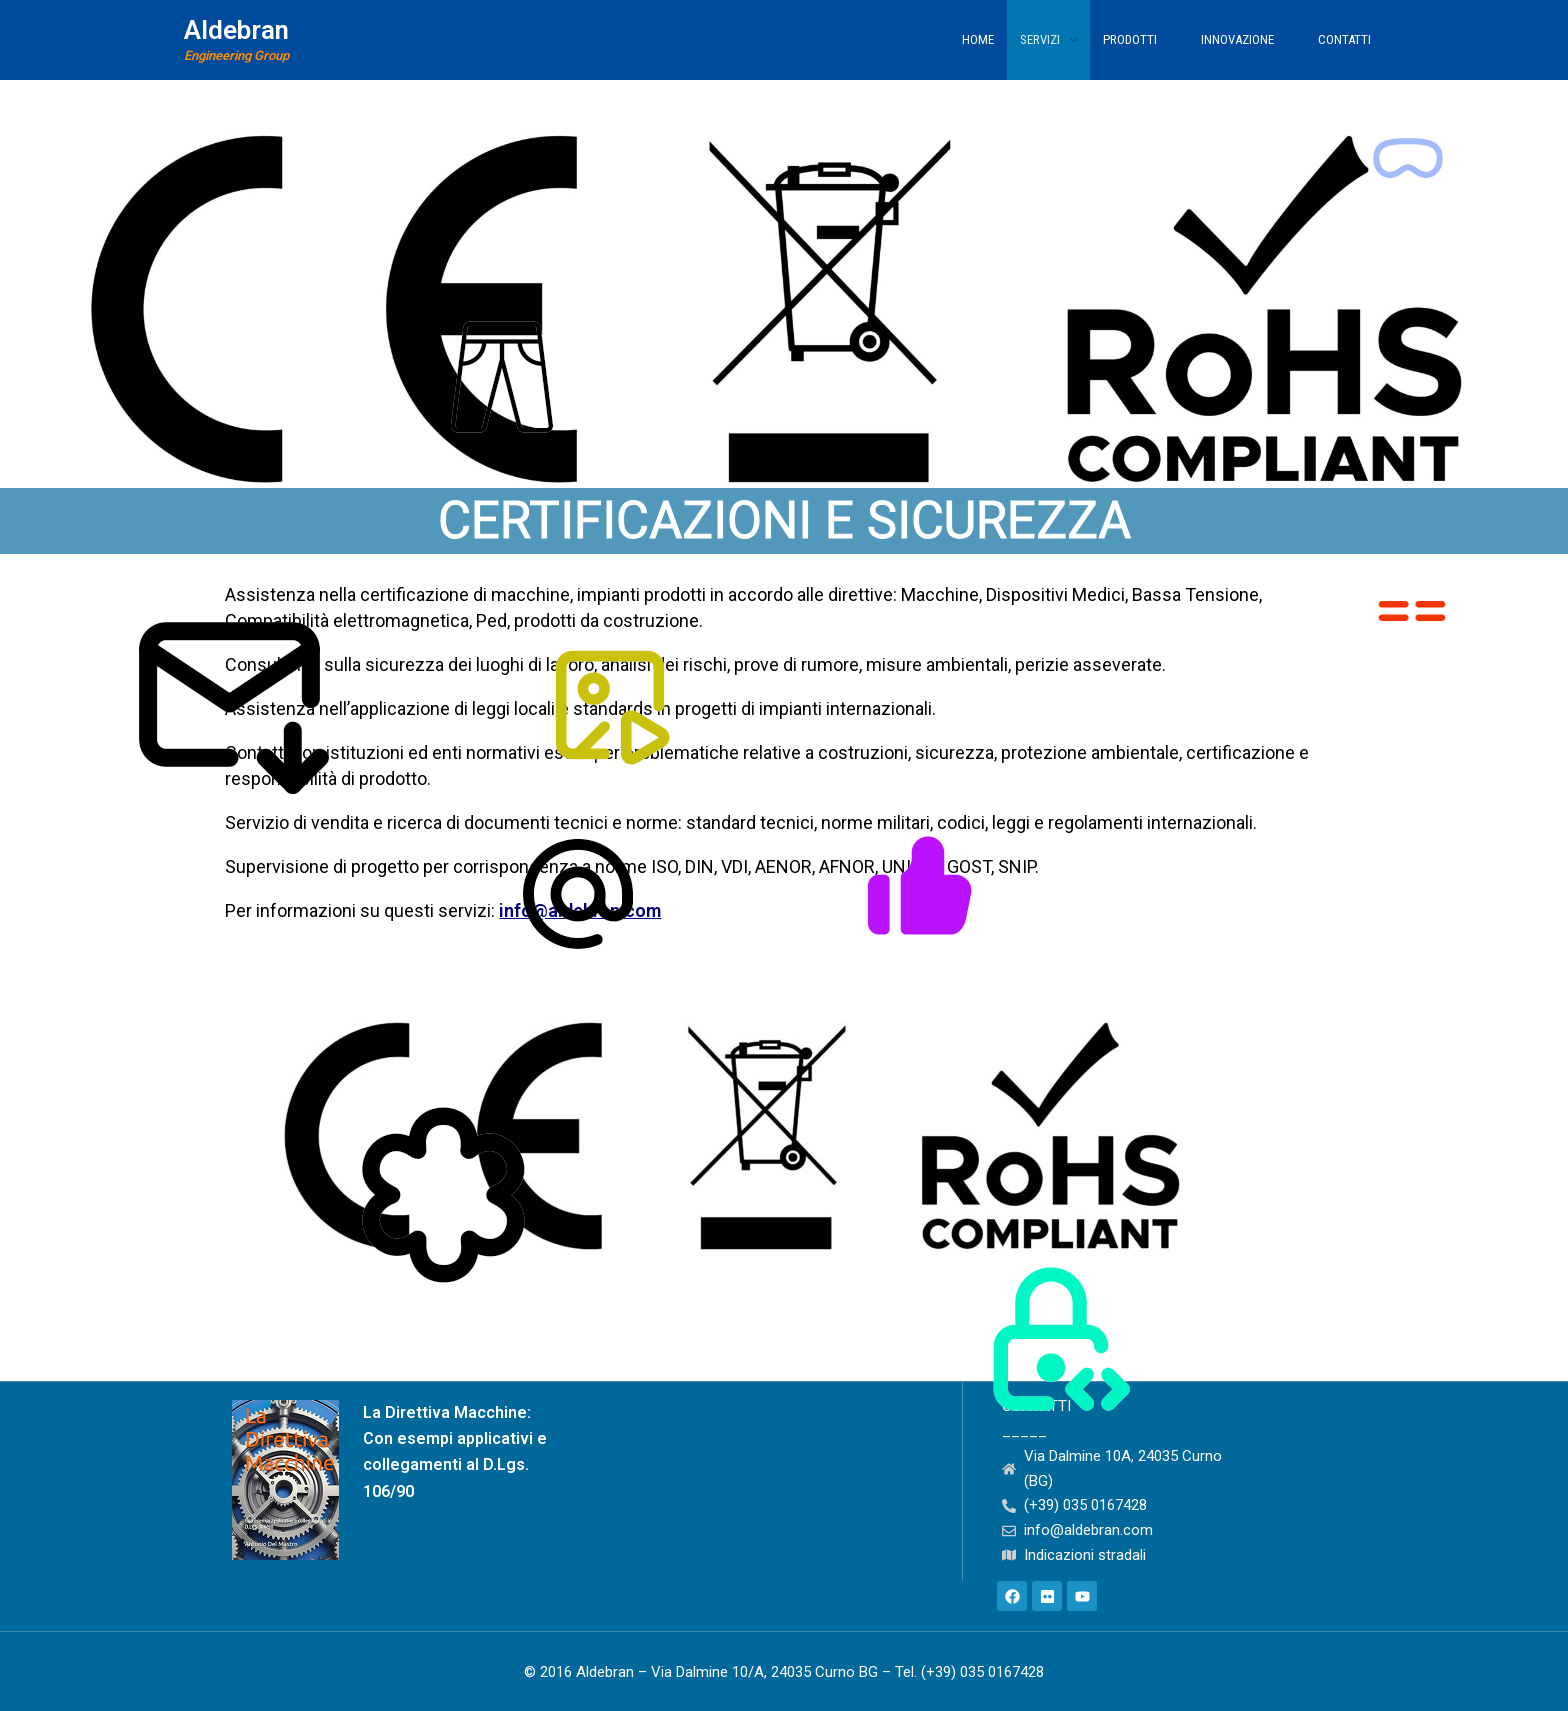 The width and height of the screenshot is (1568, 1711). What do you see at coordinates (445, 1195) in the screenshot?
I see `indicates a michelin star rating or award` at bounding box center [445, 1195].